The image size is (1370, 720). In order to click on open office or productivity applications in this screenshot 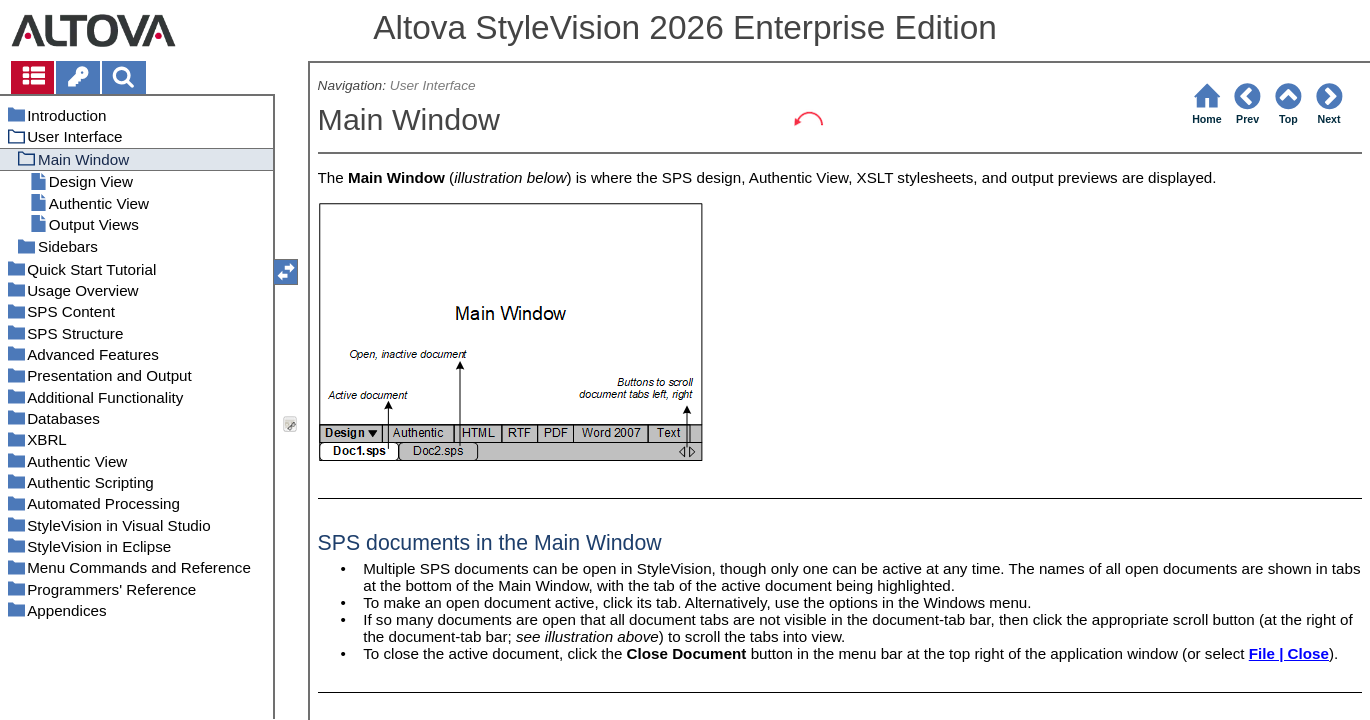, I will do `click(290, 424)`.